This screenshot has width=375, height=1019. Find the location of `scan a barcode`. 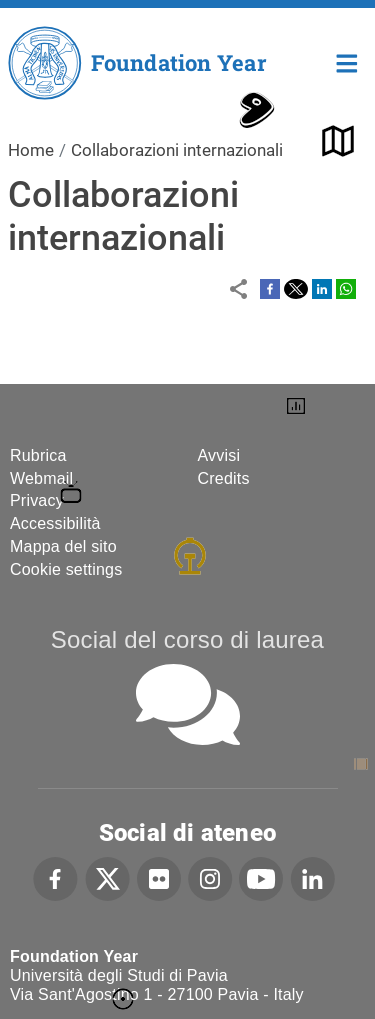

scan a barcode is located at coordinates (361, 764).